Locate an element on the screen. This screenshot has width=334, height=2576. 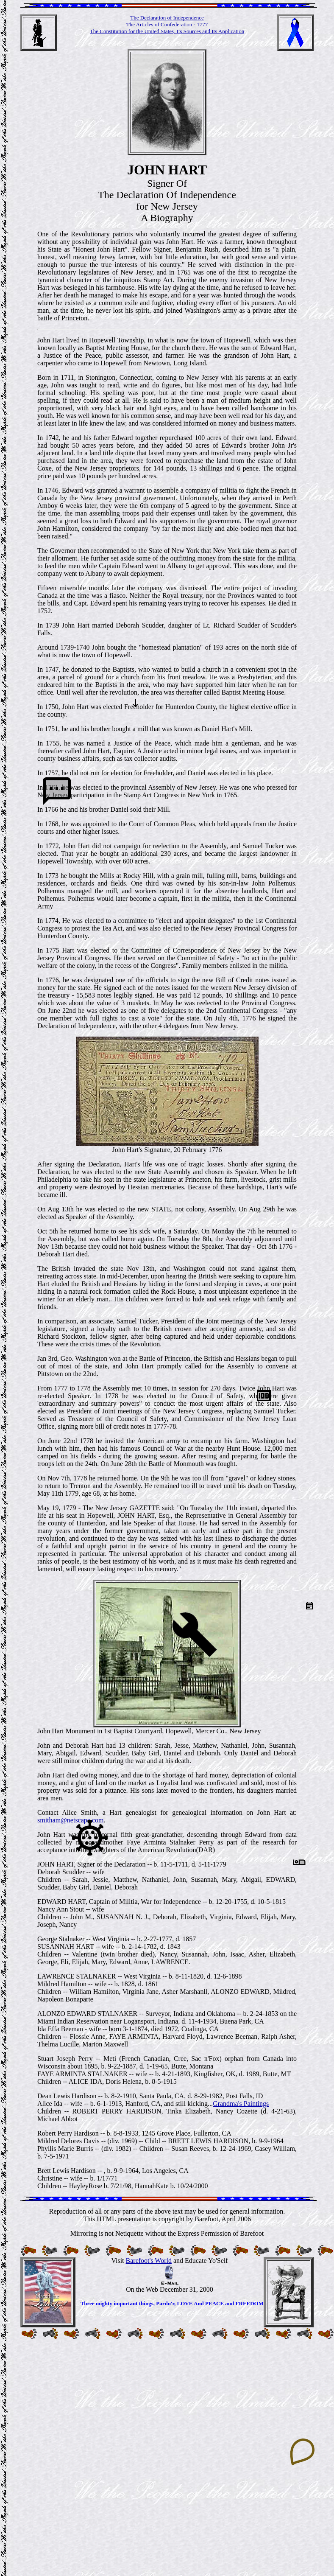
select a first-class or business suite seat is located at coordinates (299, 1862).